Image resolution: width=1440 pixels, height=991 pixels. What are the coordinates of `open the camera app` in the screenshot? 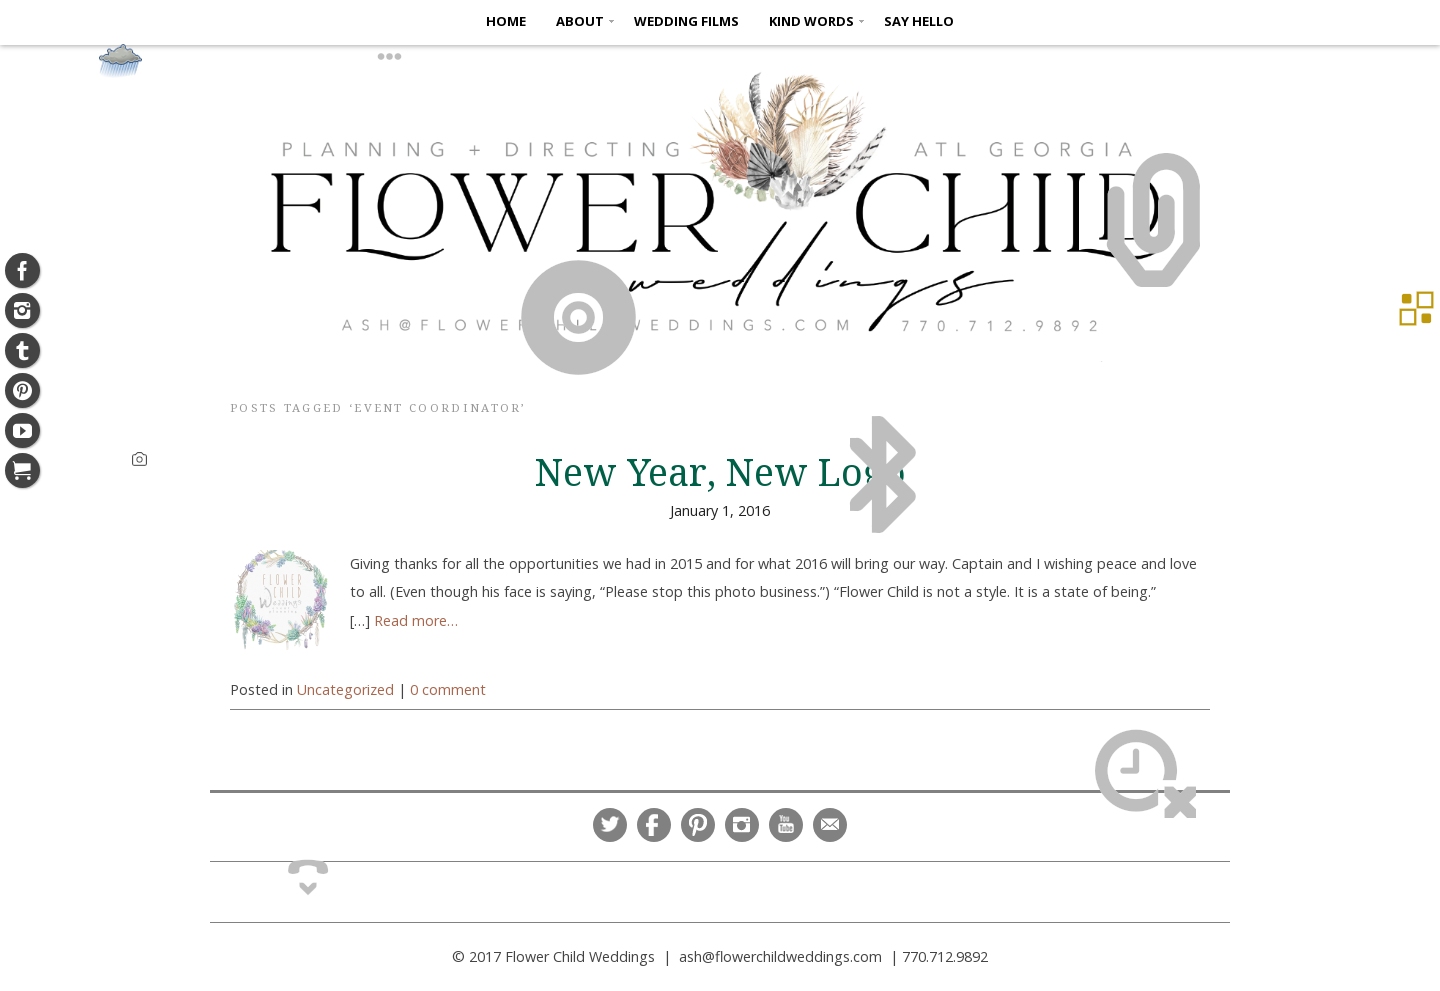 It's located at (139, 459).